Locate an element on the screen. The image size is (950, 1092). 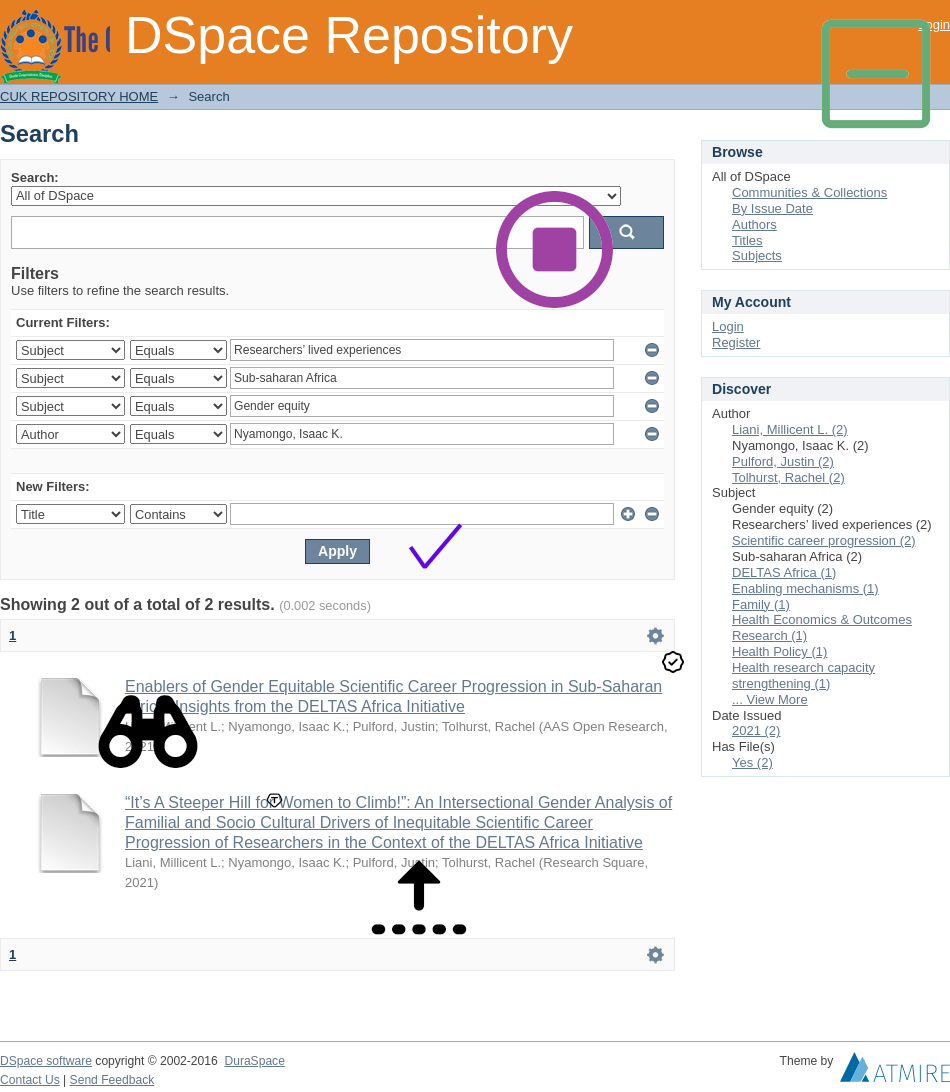
stop media playback is located at coordinates (554, 249).